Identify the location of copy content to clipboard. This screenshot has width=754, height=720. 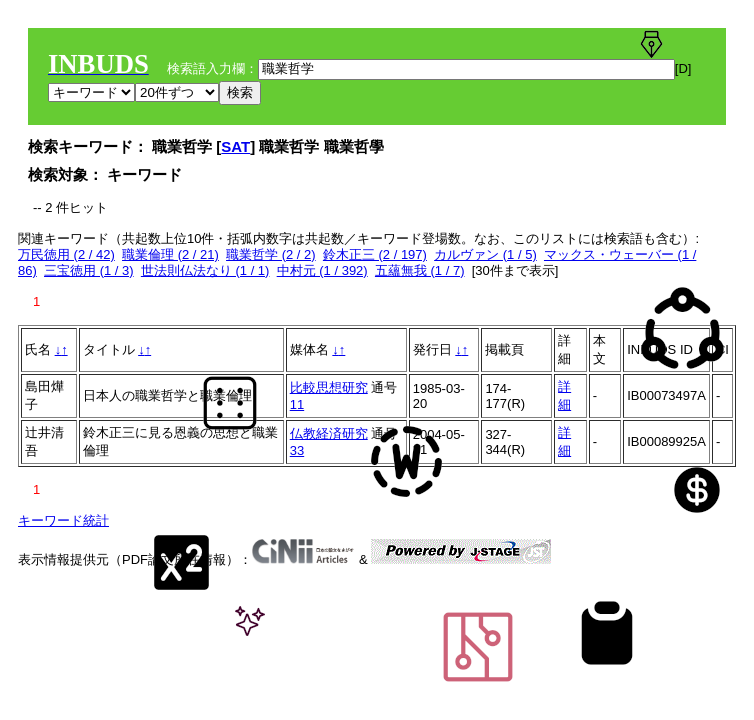
(607, 633).